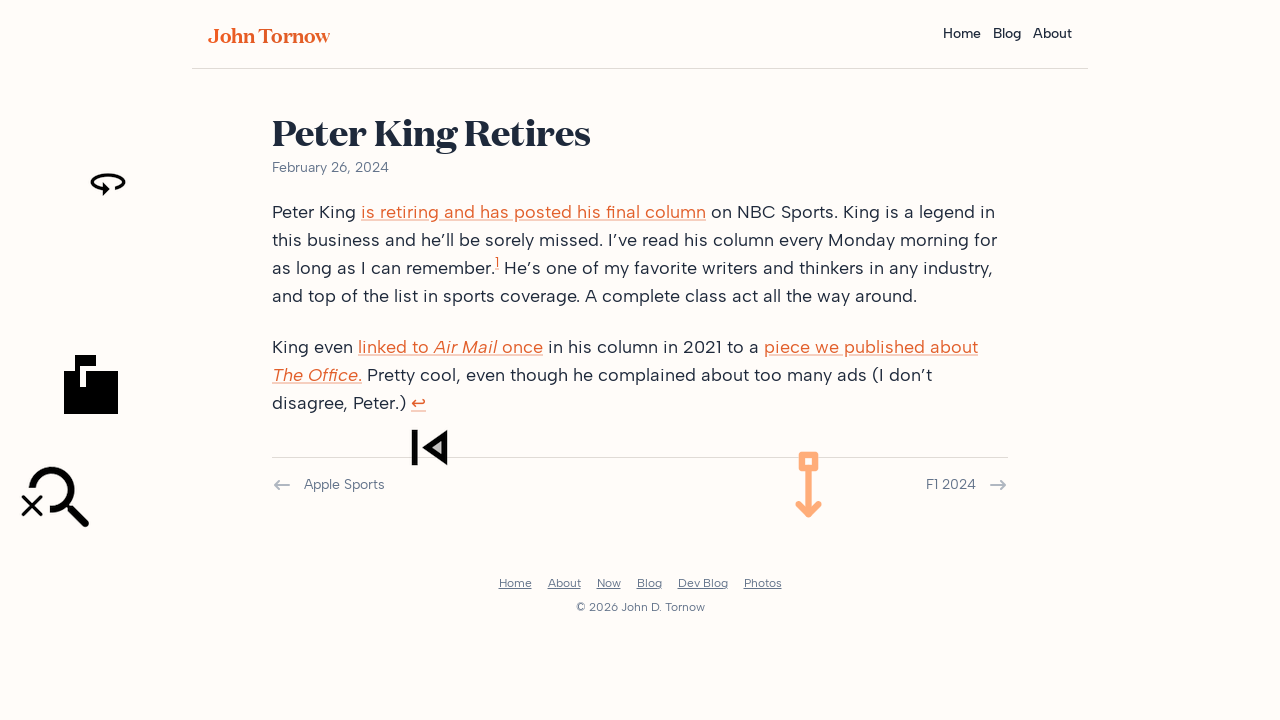  What do you see at coordinates (808, 484) in the screenshot?
I see `move item down in a list or queue` at bounding box center [808, 484].